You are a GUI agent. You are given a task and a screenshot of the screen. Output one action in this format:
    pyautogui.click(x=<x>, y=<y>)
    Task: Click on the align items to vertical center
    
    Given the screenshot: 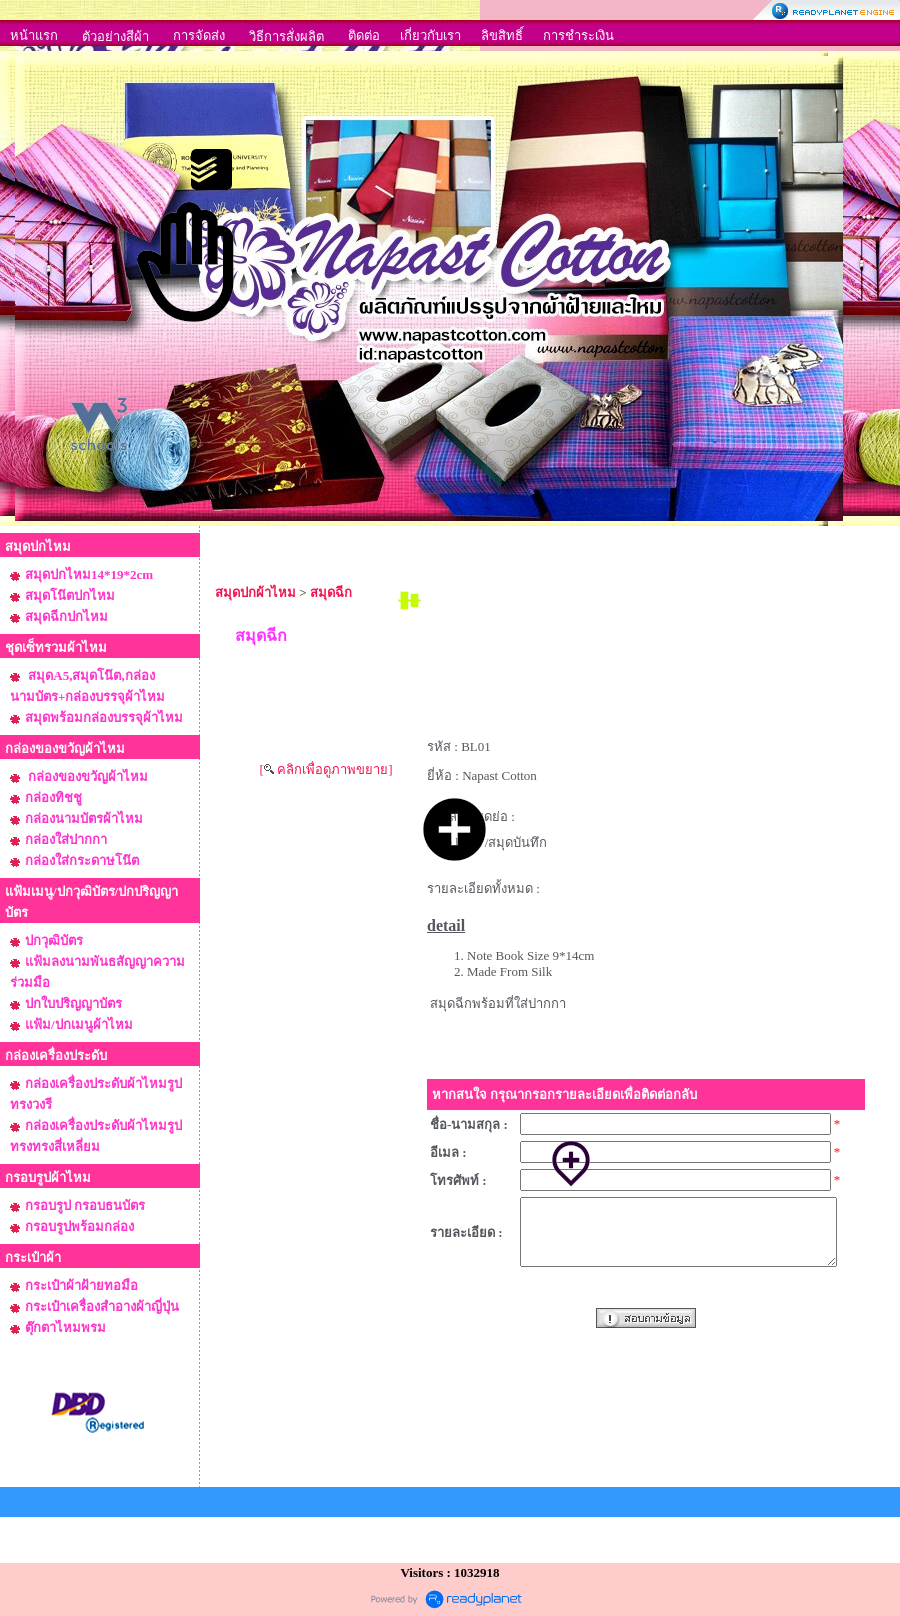 What is the action you would take?
    pyautogui.click(x=409, y=600)
    